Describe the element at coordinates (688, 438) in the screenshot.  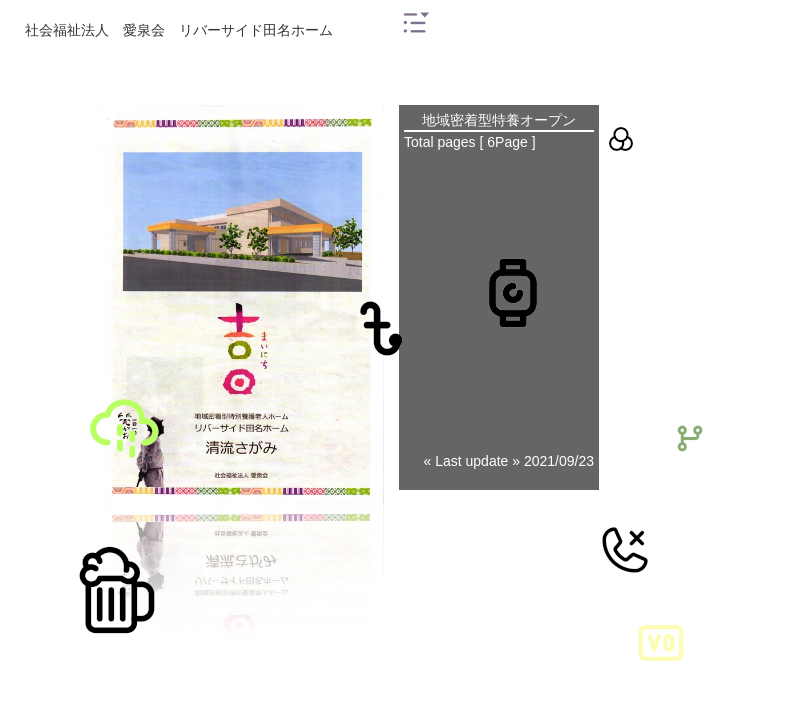
I see `view repository branches` at that location.